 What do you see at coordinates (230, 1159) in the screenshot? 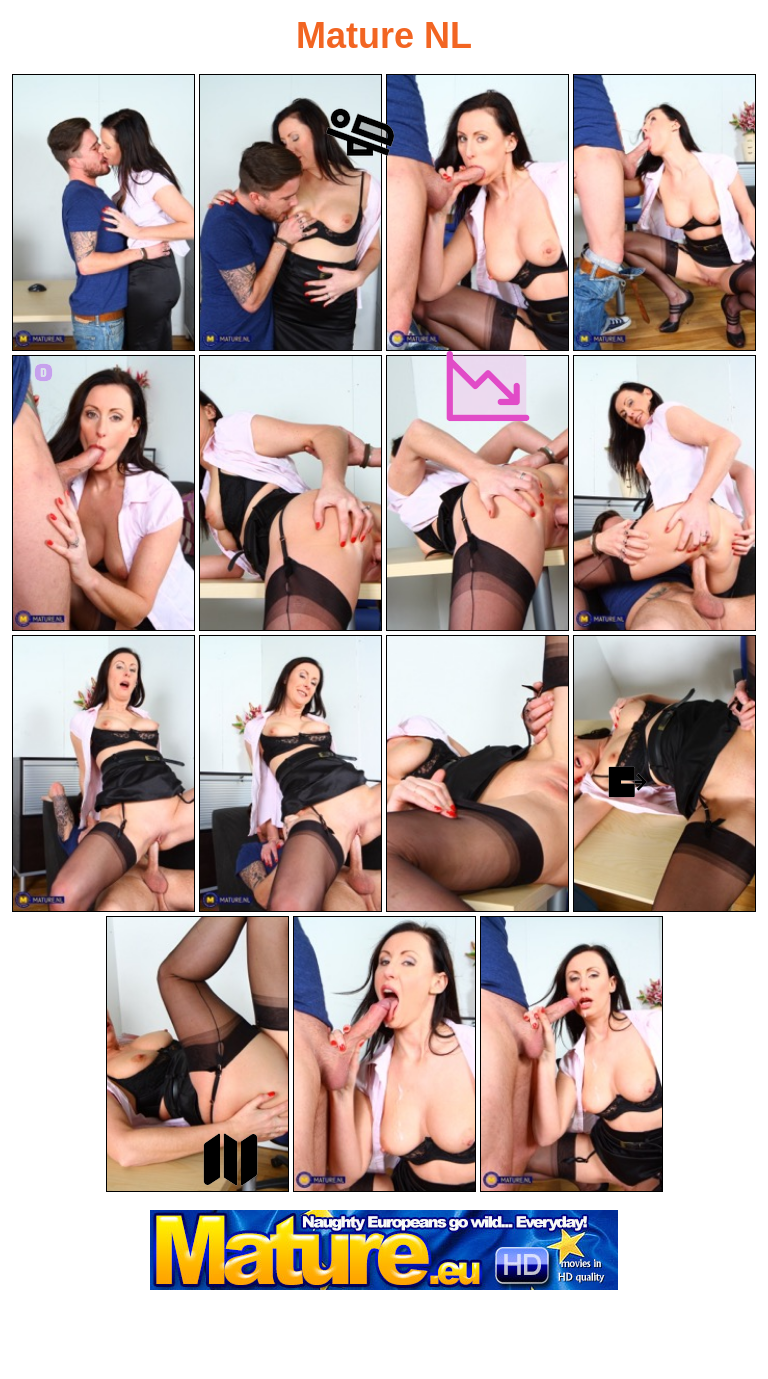
I see `open the map view` at bounding box center [230, 1159].